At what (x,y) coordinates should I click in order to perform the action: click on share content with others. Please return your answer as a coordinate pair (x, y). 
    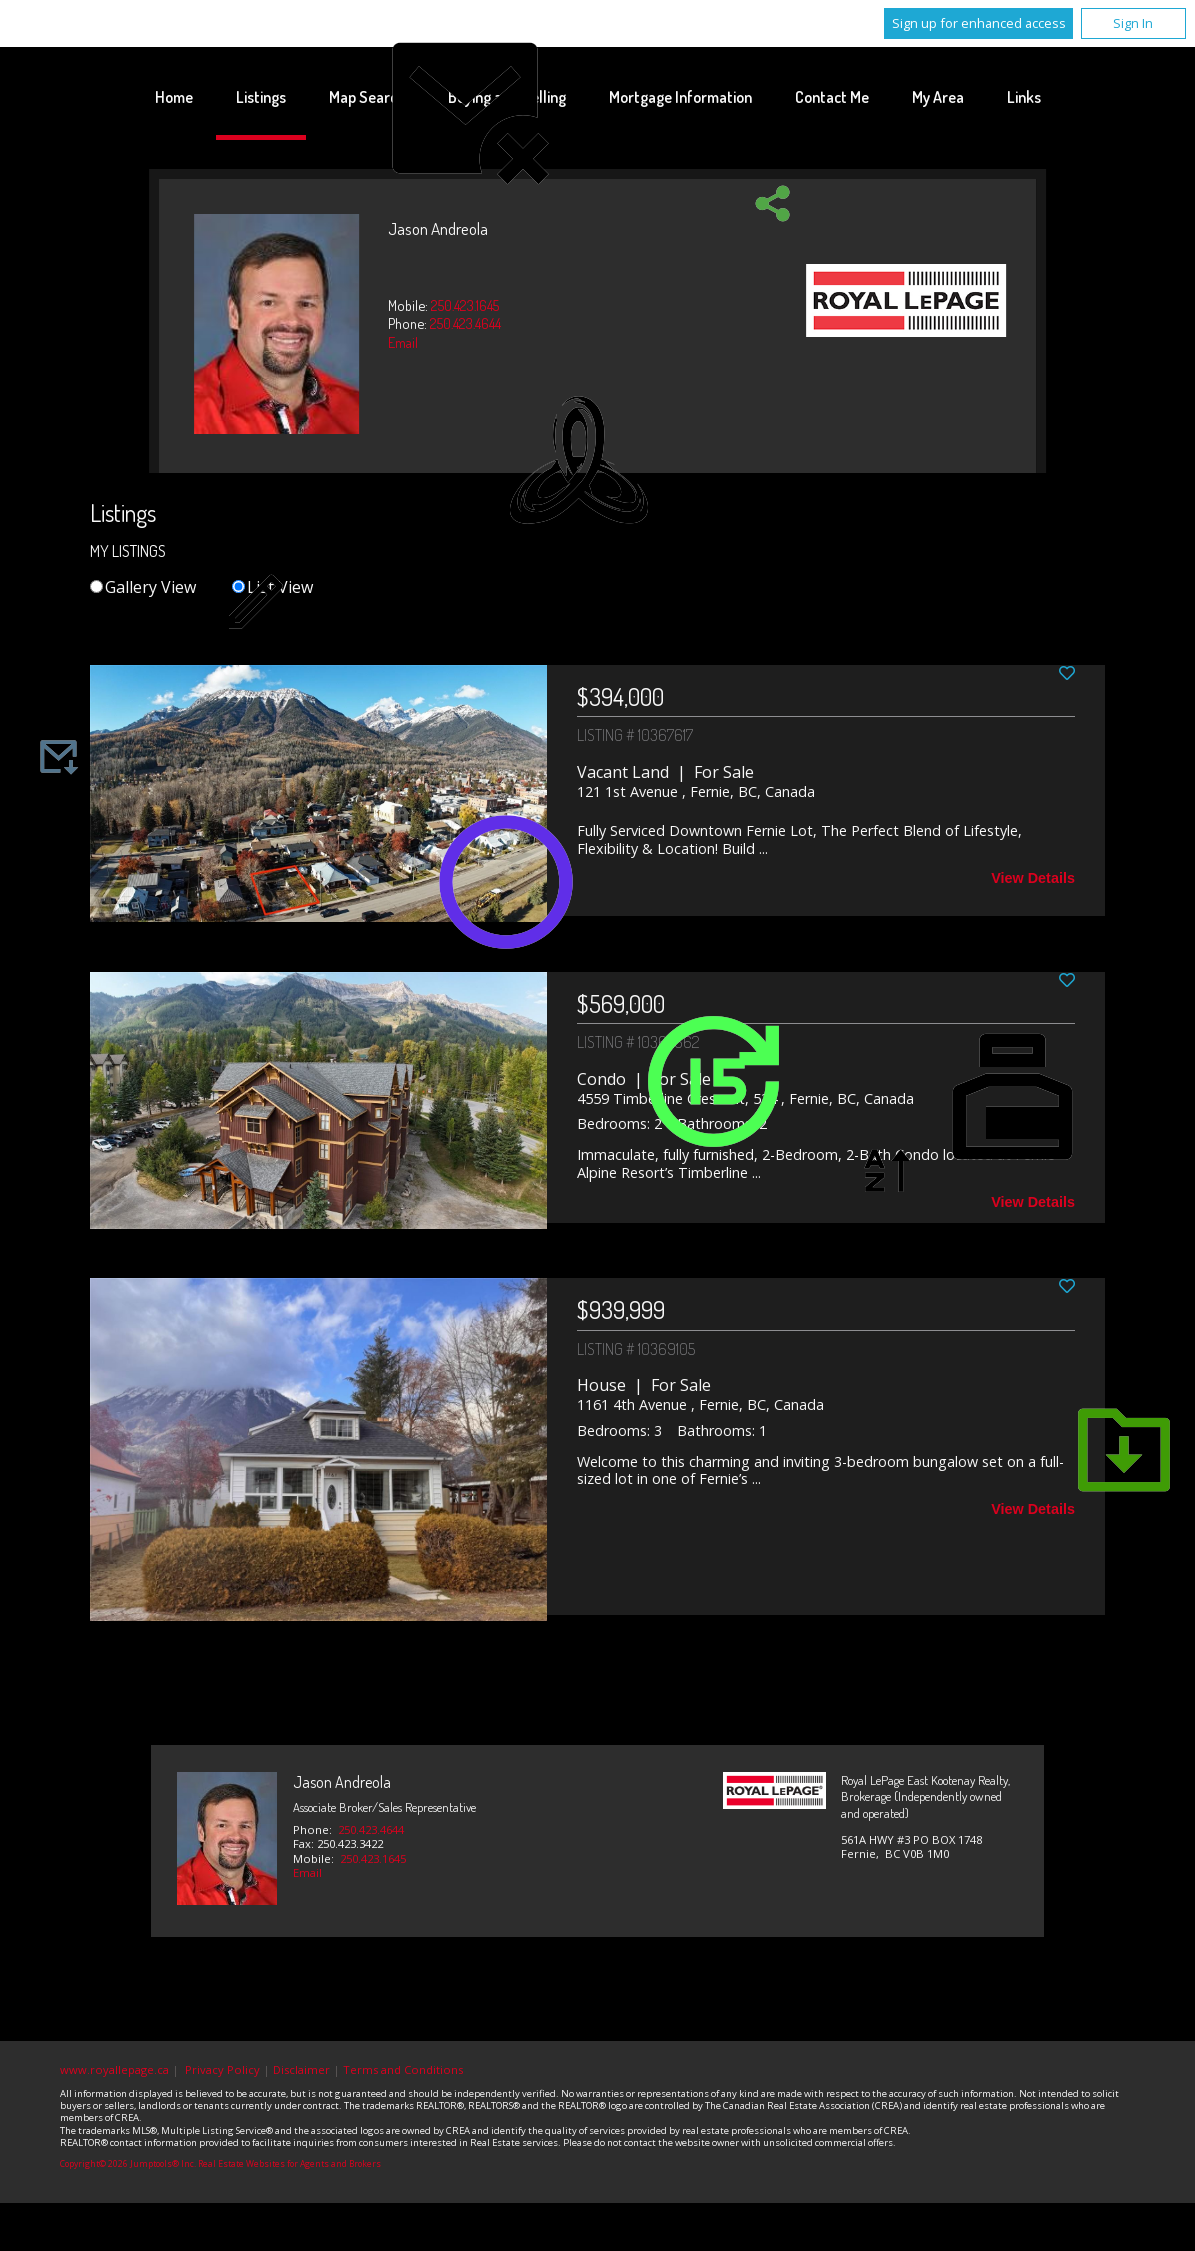
    Looking at the image, I should click on (773, 203).